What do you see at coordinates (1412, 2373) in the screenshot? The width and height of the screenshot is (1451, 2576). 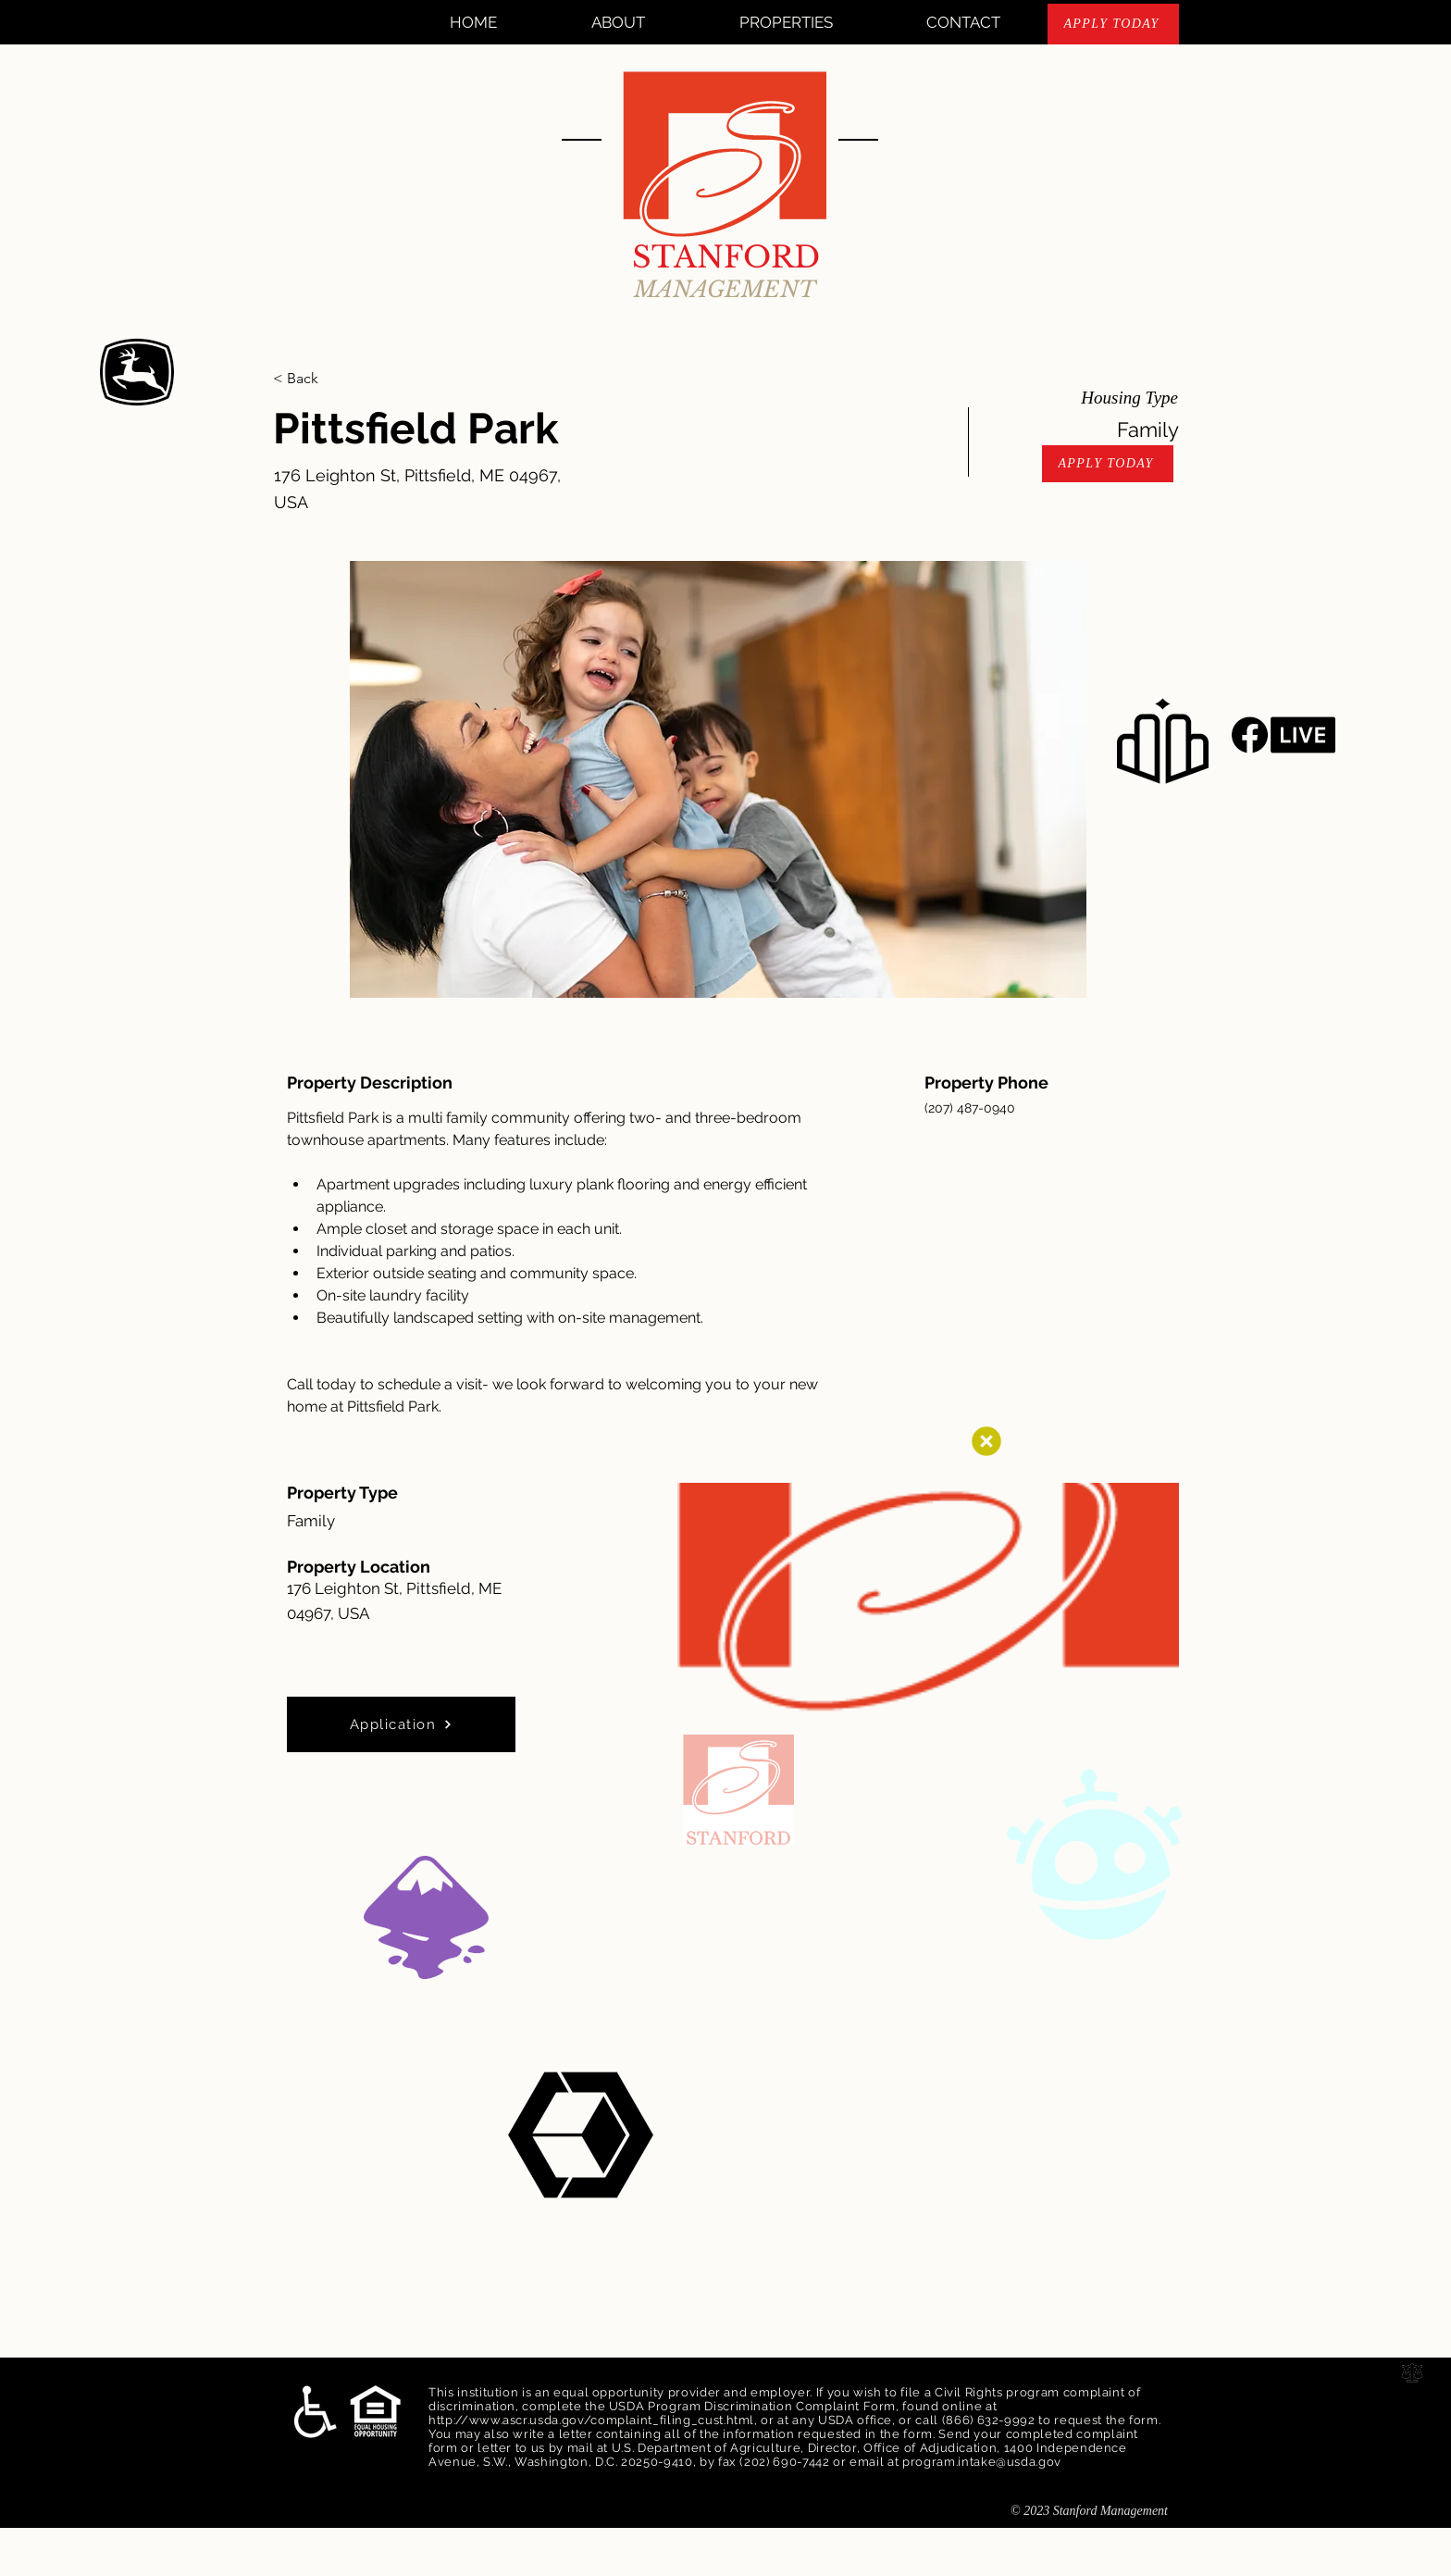 I see `access legal or terms of service information` at bounding box center [1412, 2373].